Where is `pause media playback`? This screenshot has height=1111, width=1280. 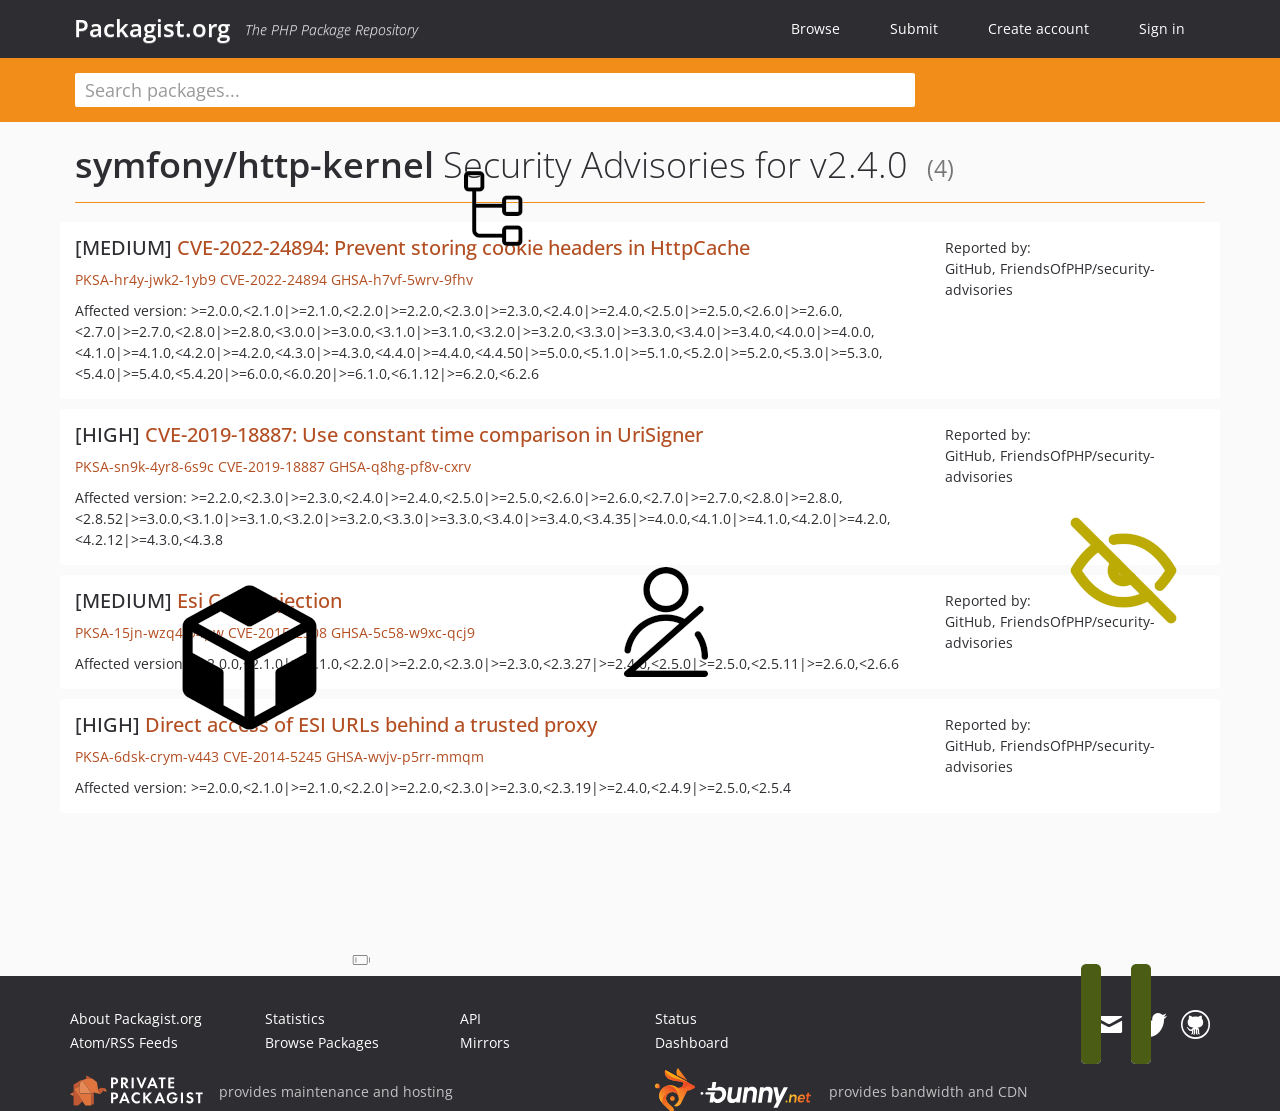 pause media playback is located at coordinates (1116, 1014).